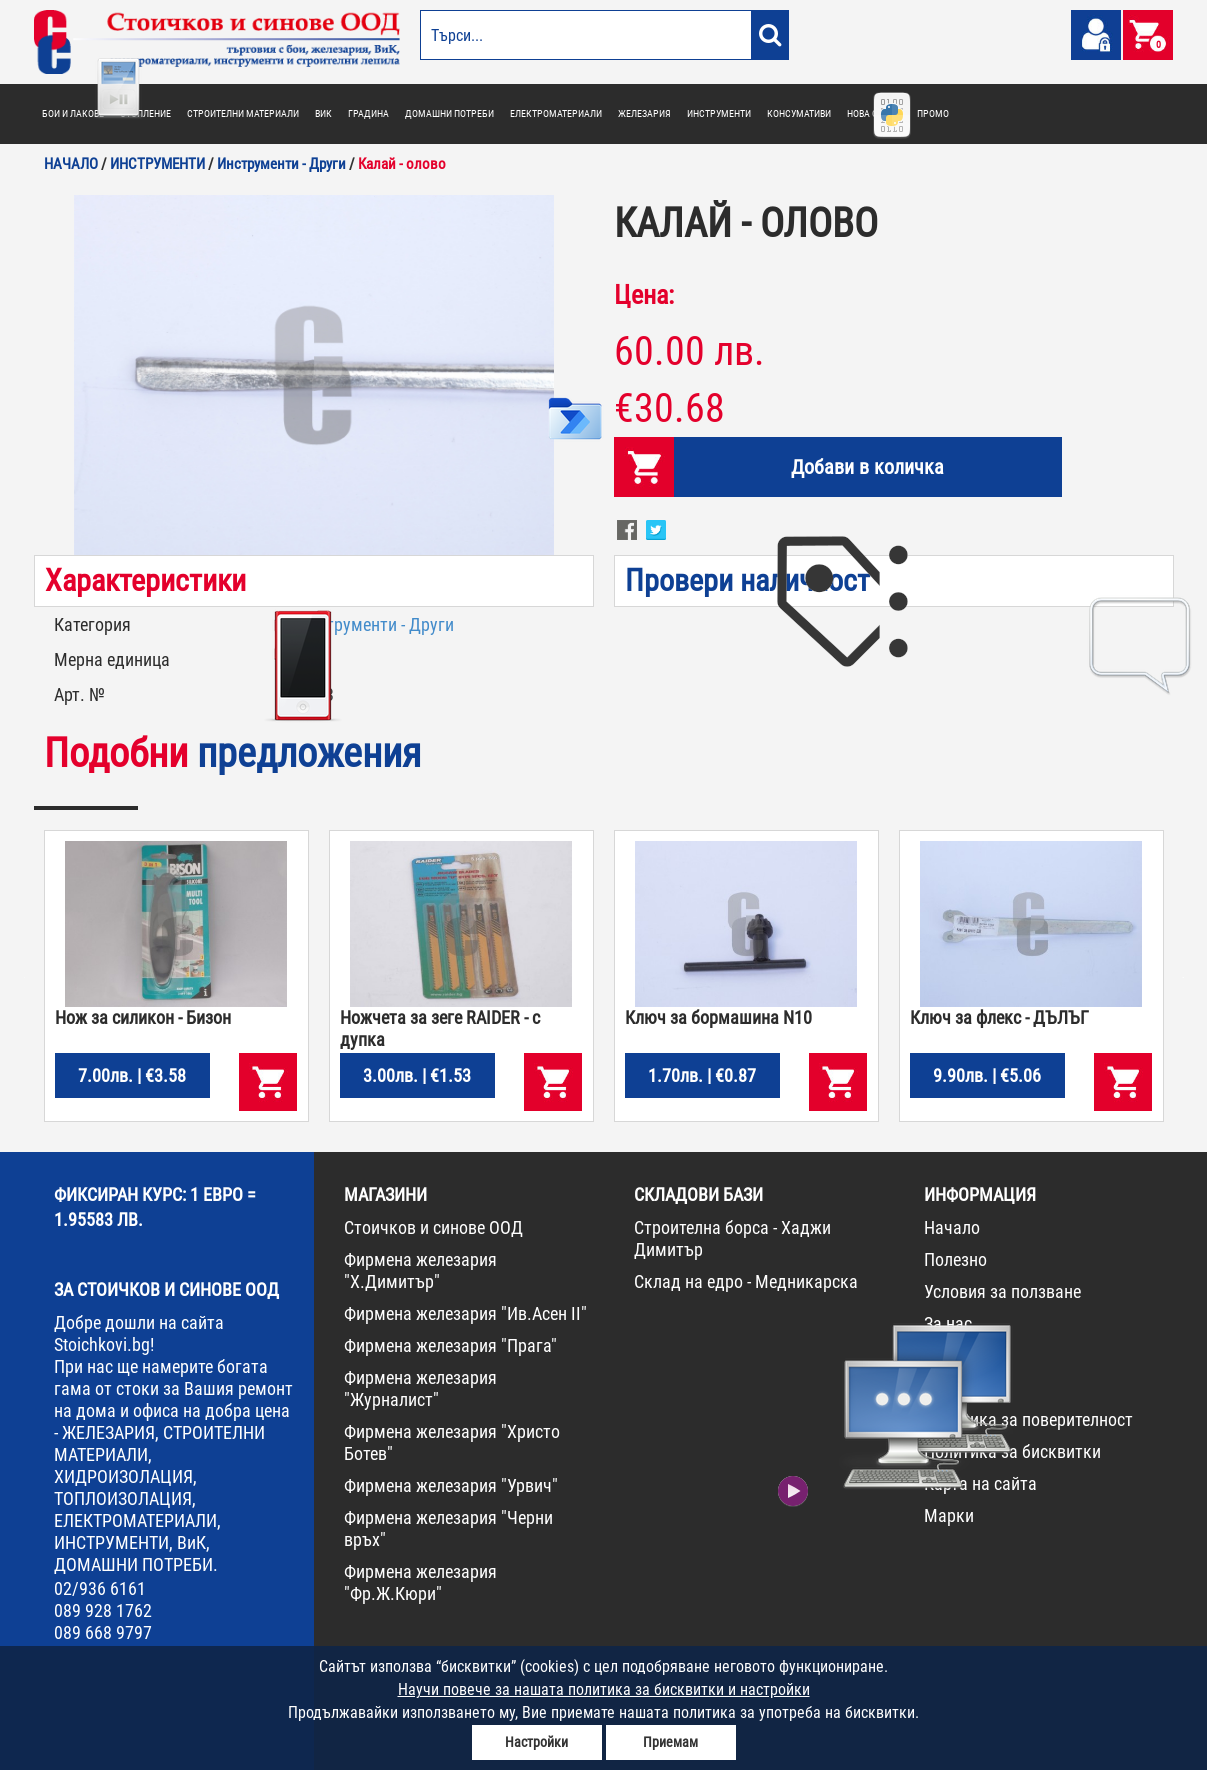 This screenshot has height=1770, width=1207. What do you see at coordinates (575, 420) in the screenshot?
I see `open Microsoft Power Automate project files` at bounding box center [575, 420].